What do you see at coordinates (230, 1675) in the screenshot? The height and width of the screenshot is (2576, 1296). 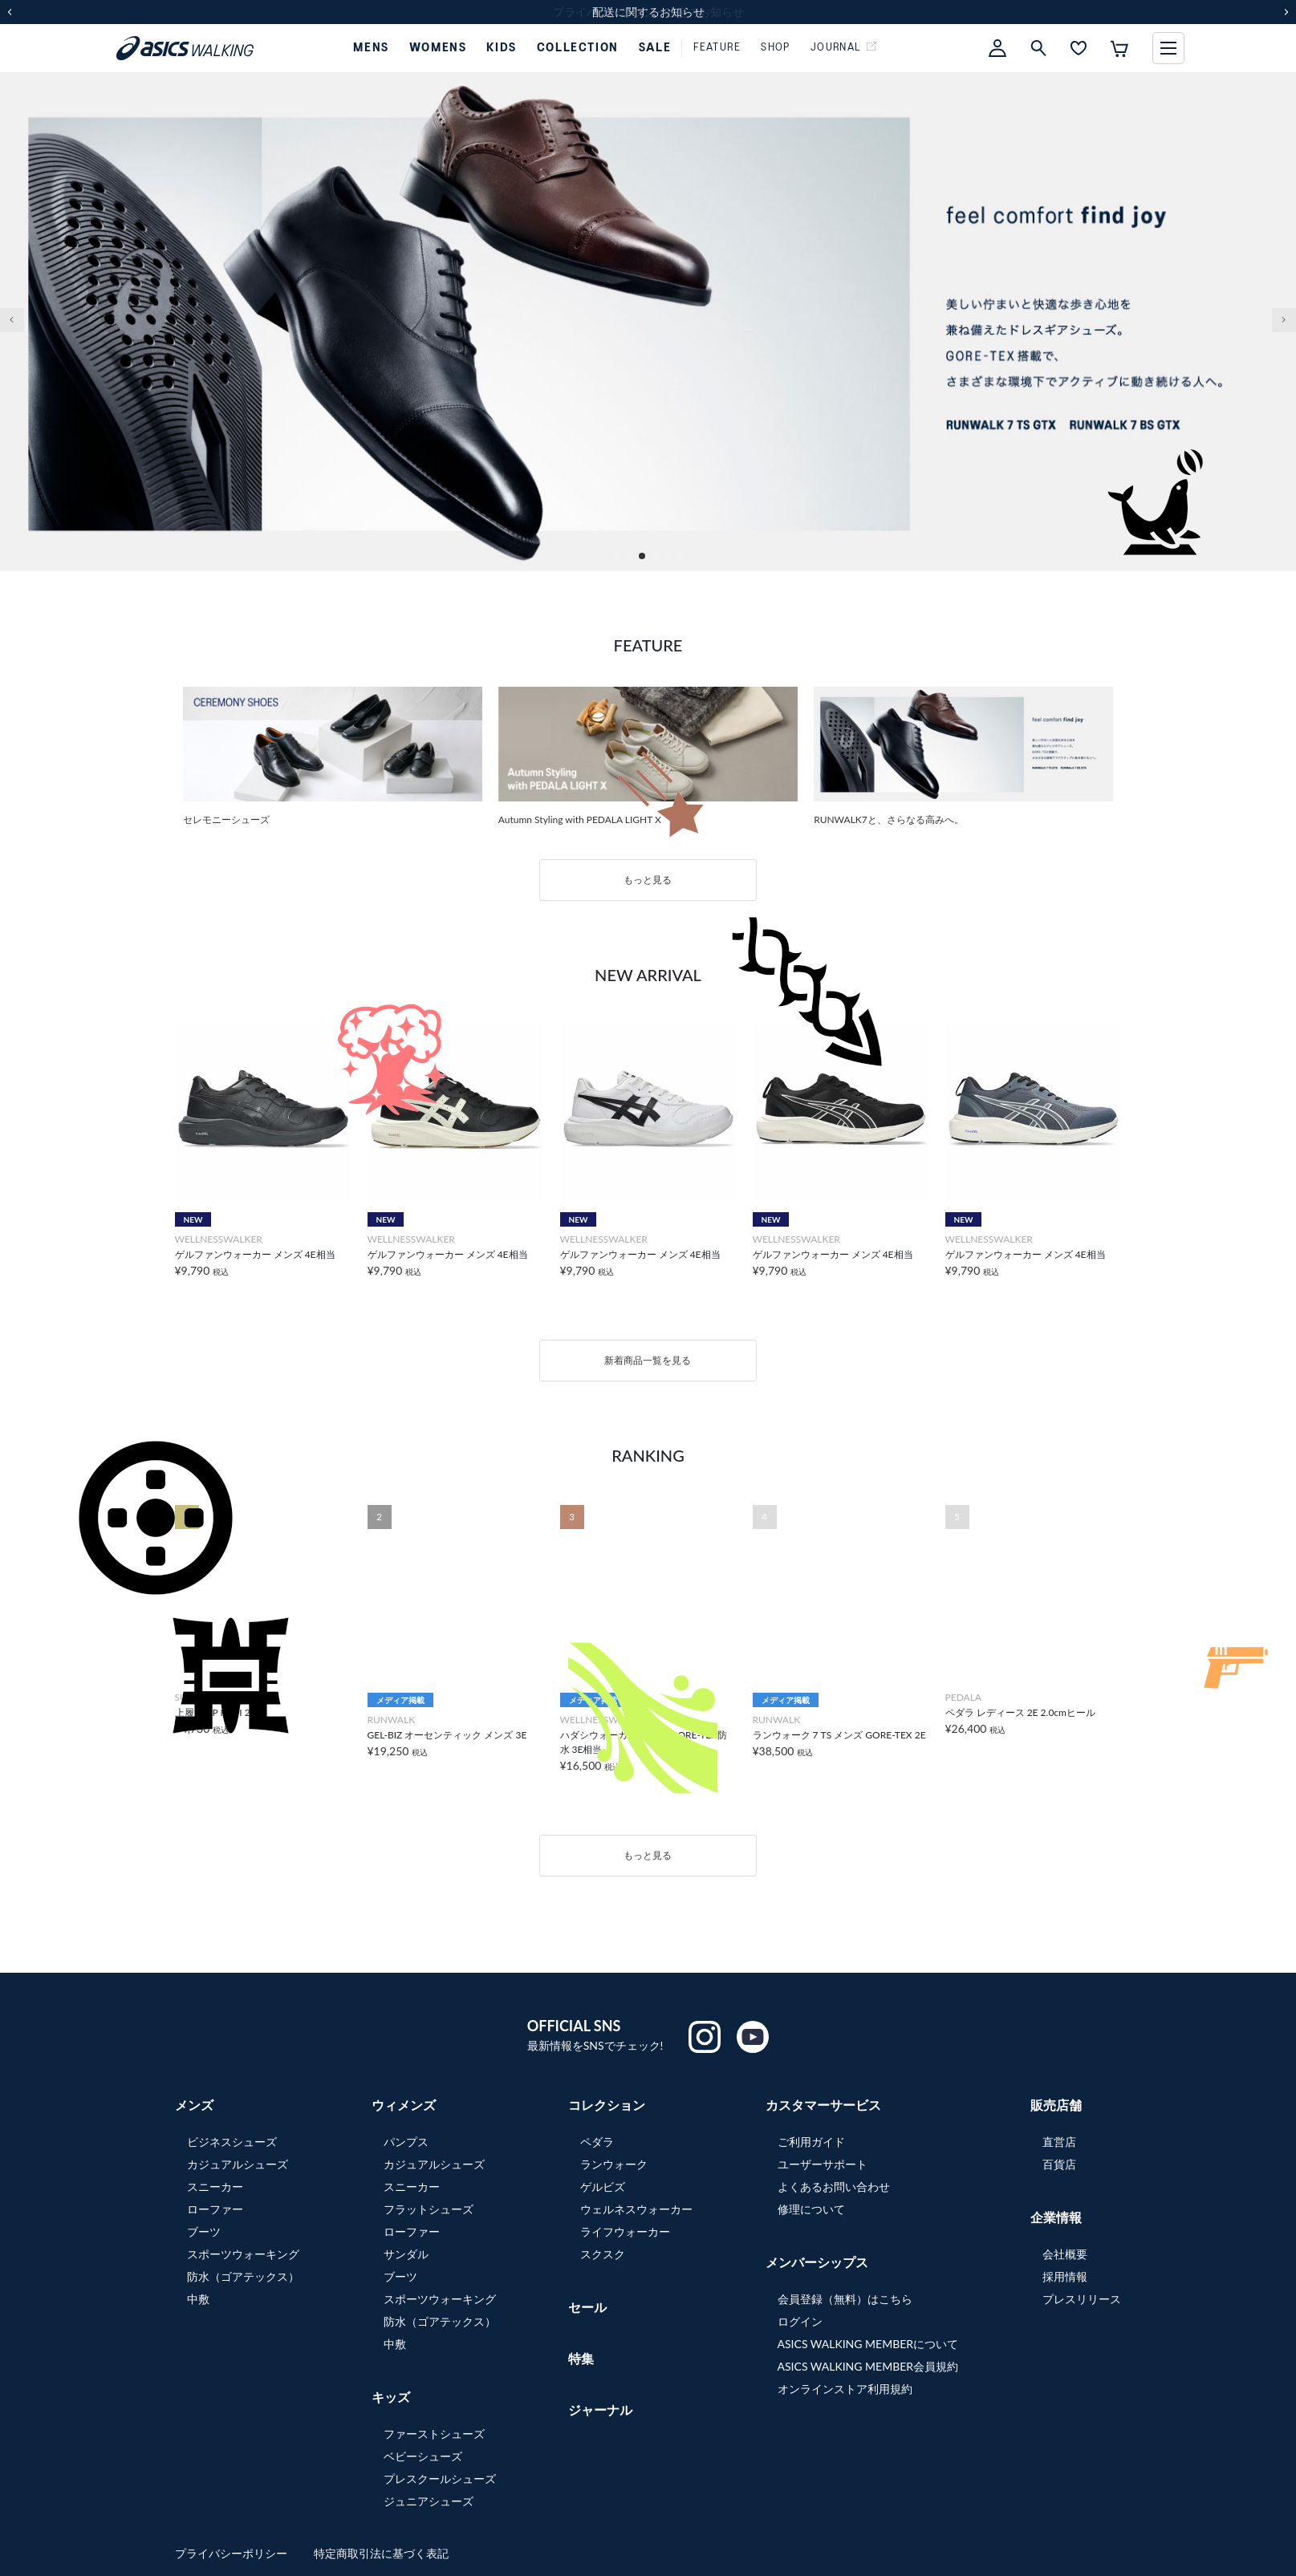 I see `abstract game element or power-up icon` at bounding box center [230, 1675].